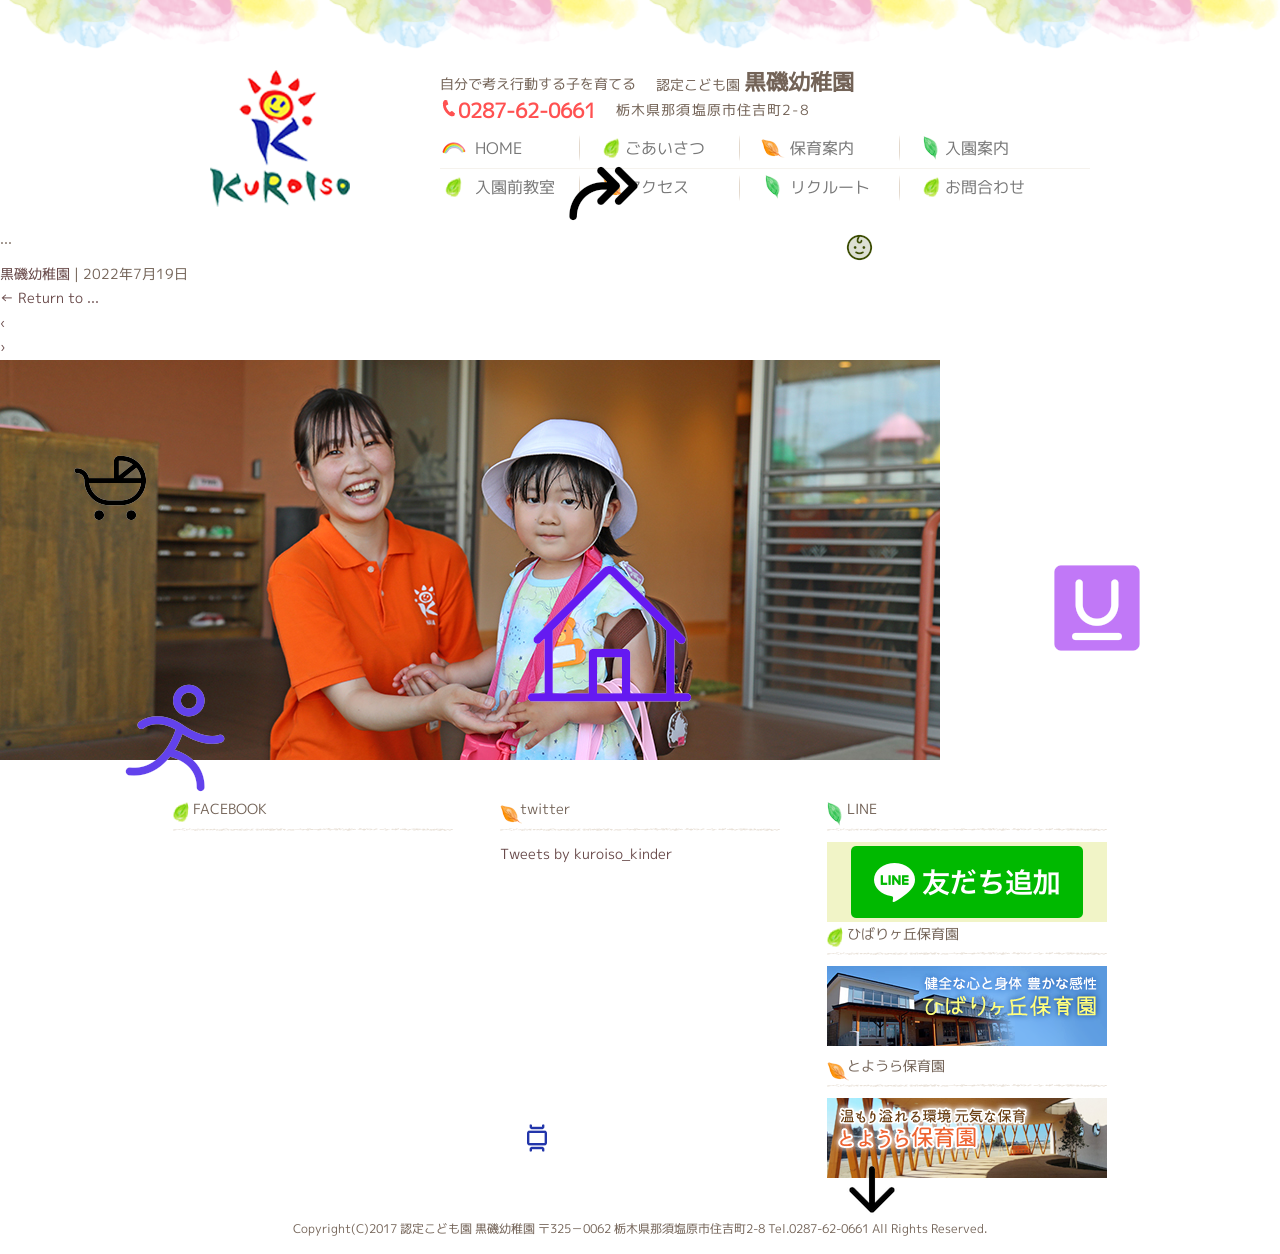 This screenshot has width=1280, height=1254. I want to click on scroll through a vertical carousel, so click(537, 1138).